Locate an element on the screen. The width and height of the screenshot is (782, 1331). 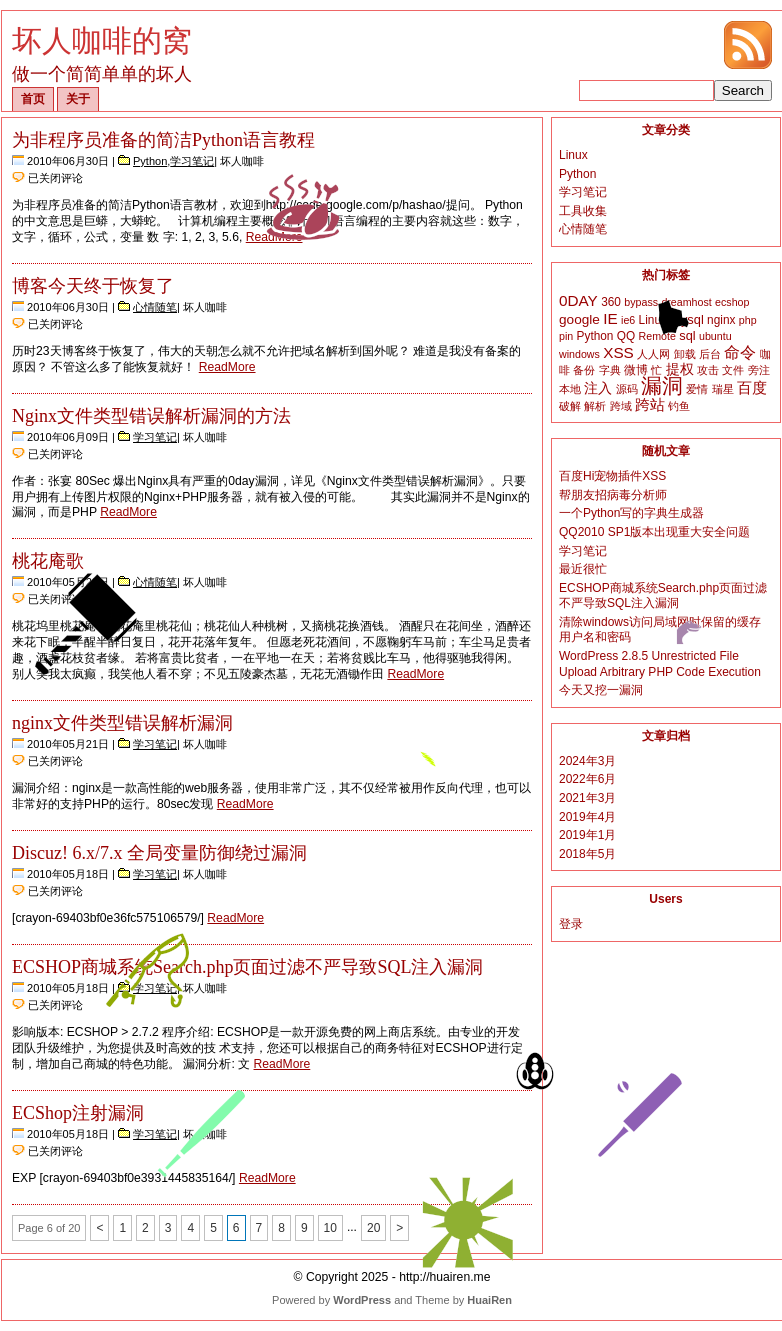
access cricket game or sports content is located at coordinates (640, 1115).